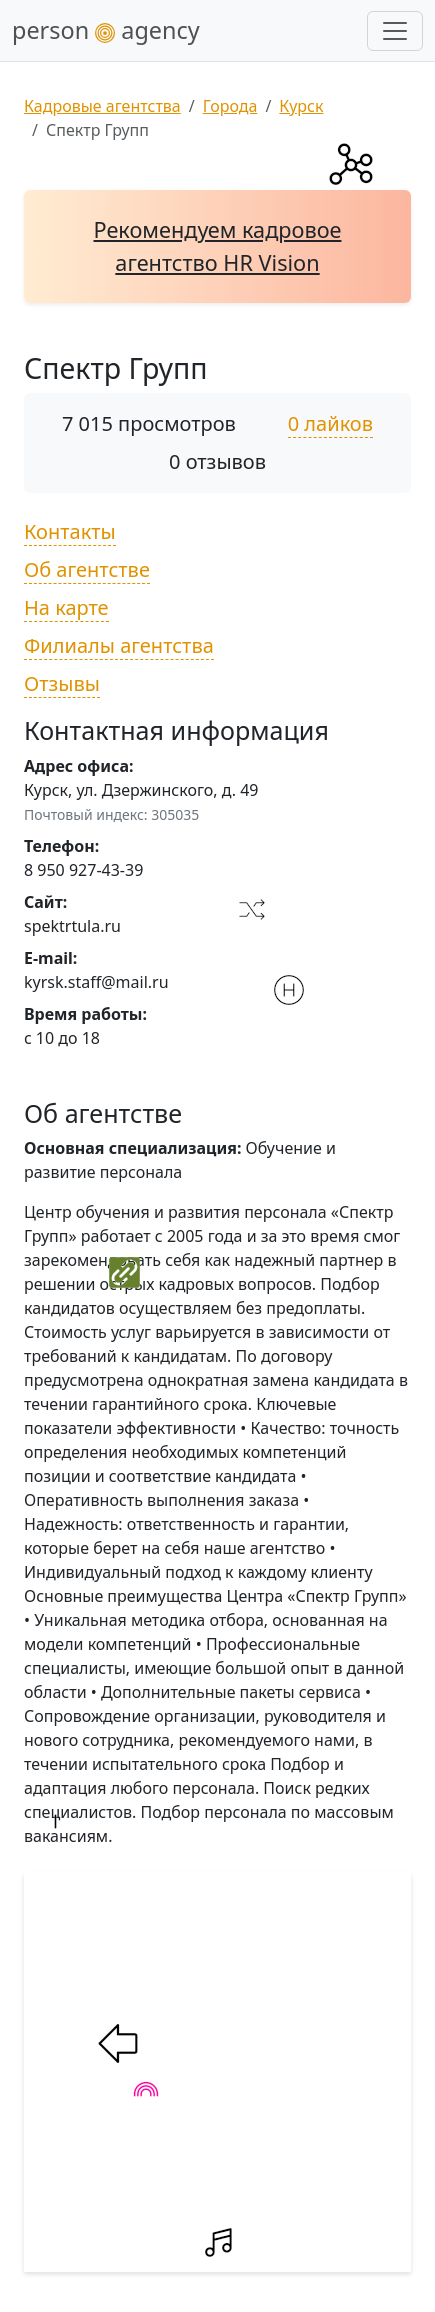 Image resolution: width=435 pixels, height=2312 pixels. I want to click on access music library or player, so click(220, 2243).